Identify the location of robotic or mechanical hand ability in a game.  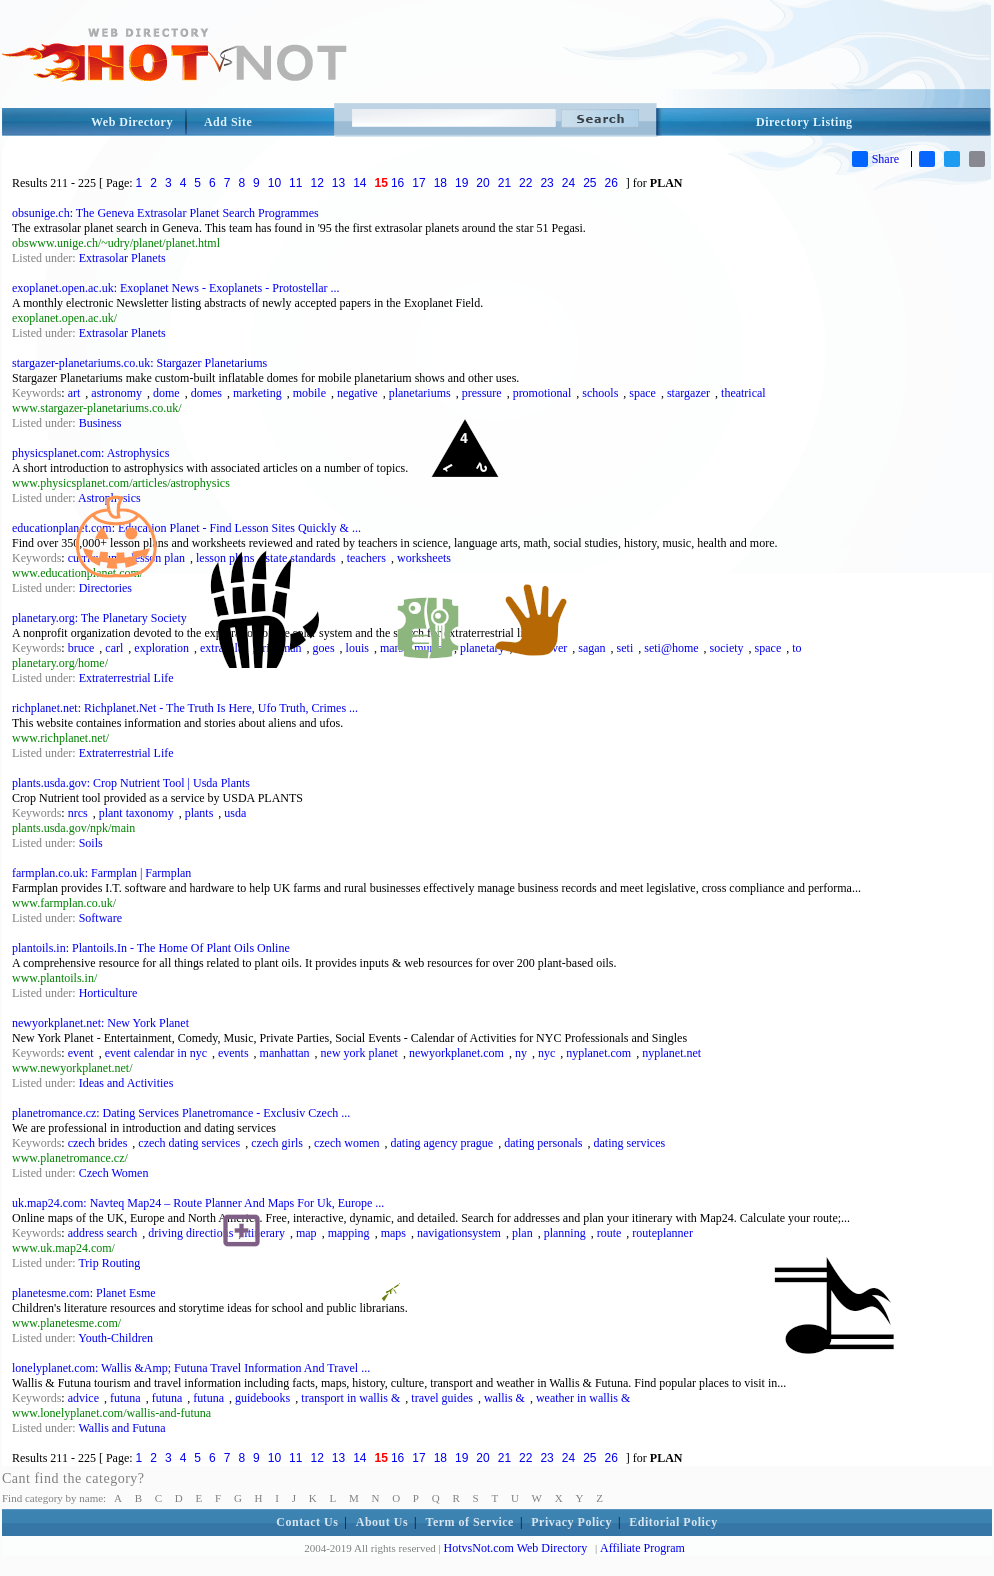
(259, 609).